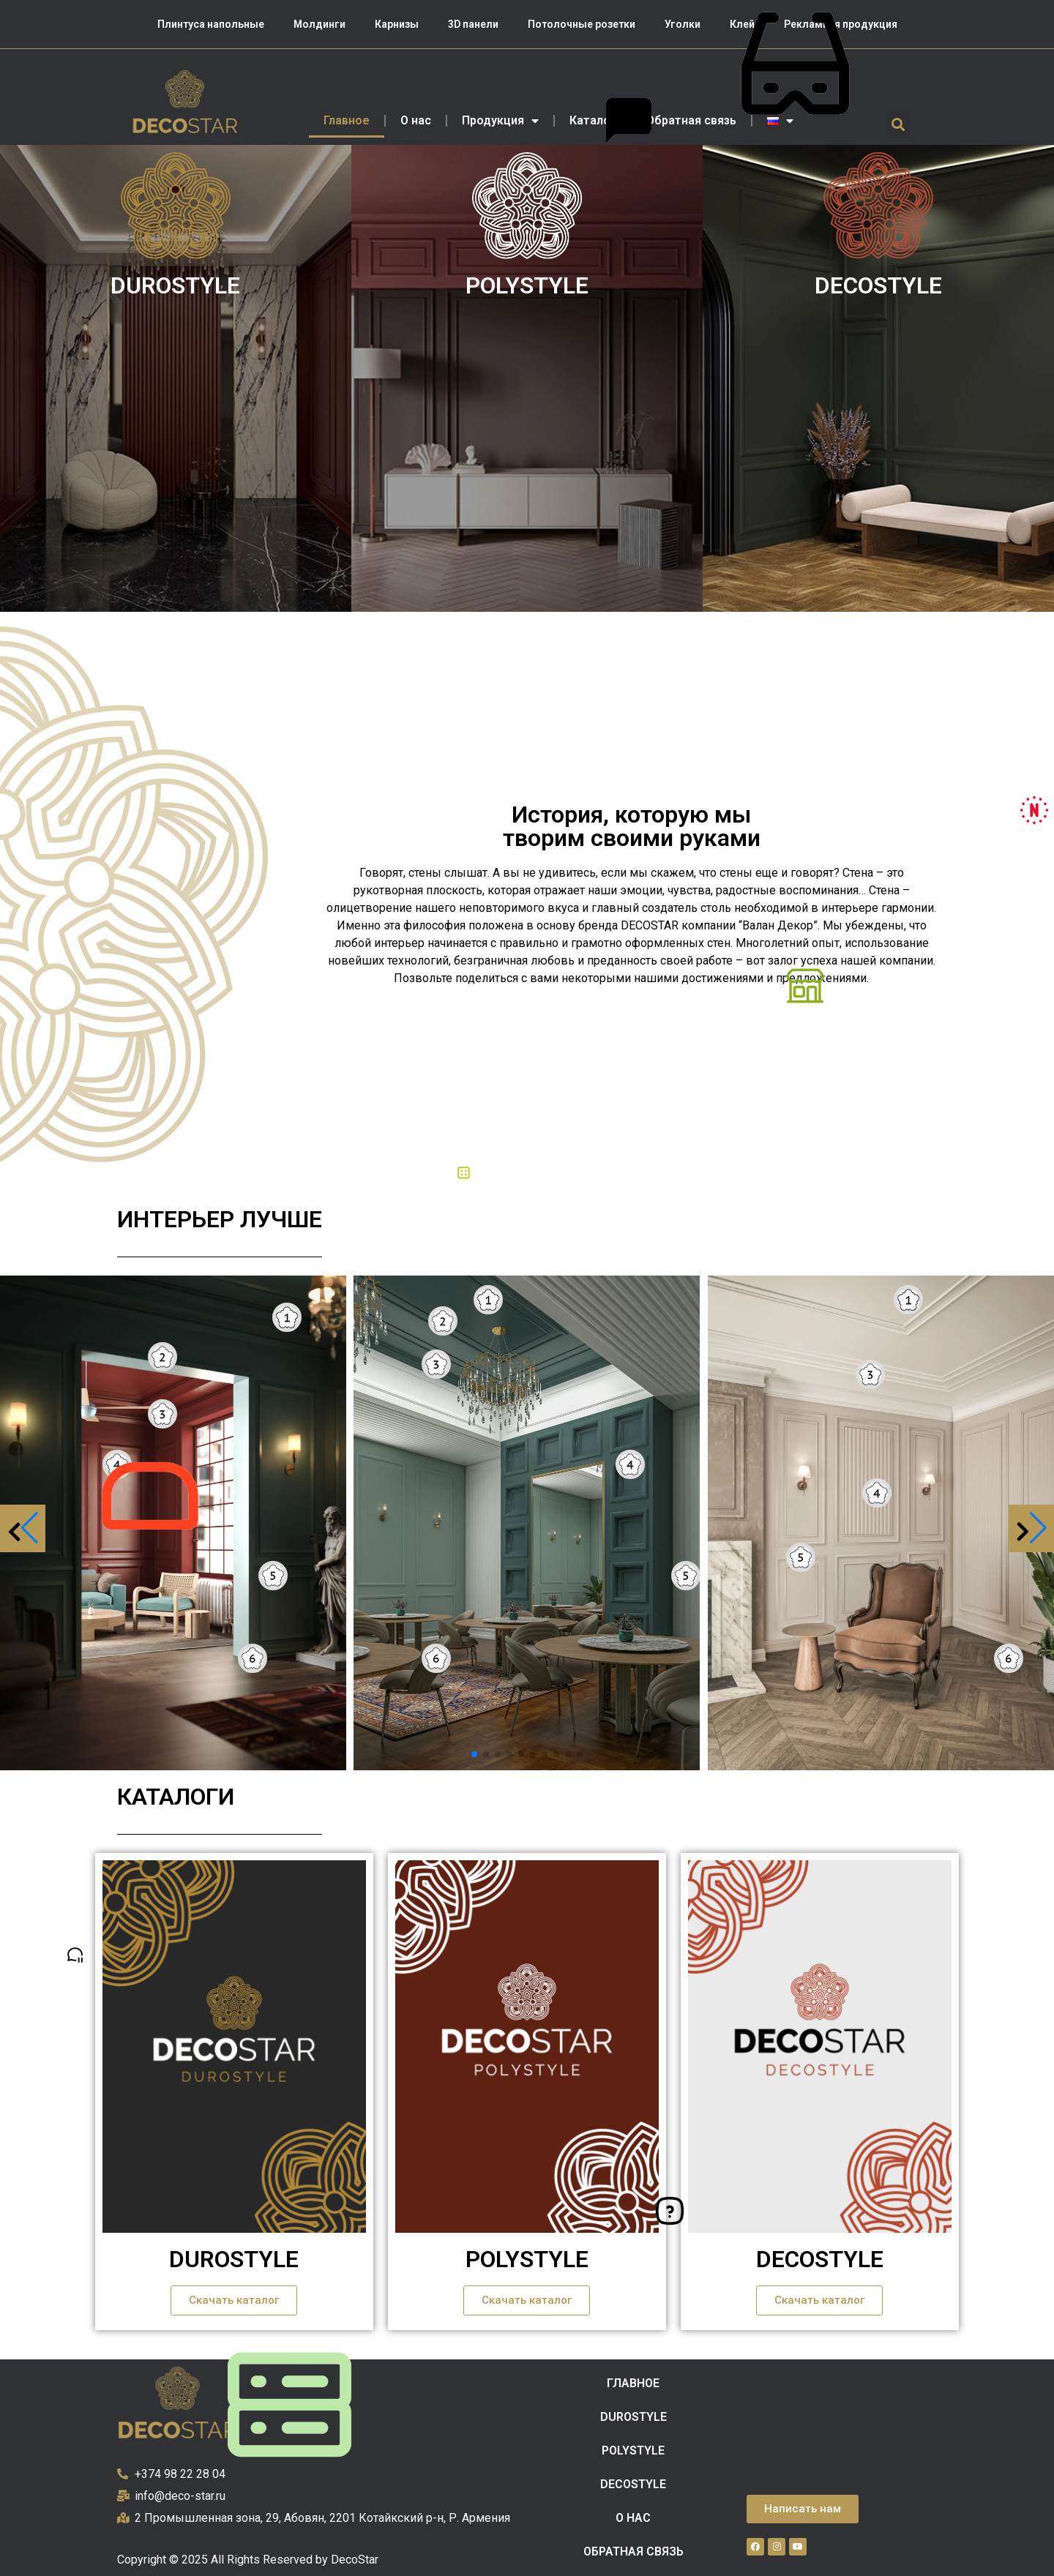  What do you see at coordinates (150, 1496) in the screenshot?
I see `indicates a tab or panel header element` at bounding box center [150, 1496].